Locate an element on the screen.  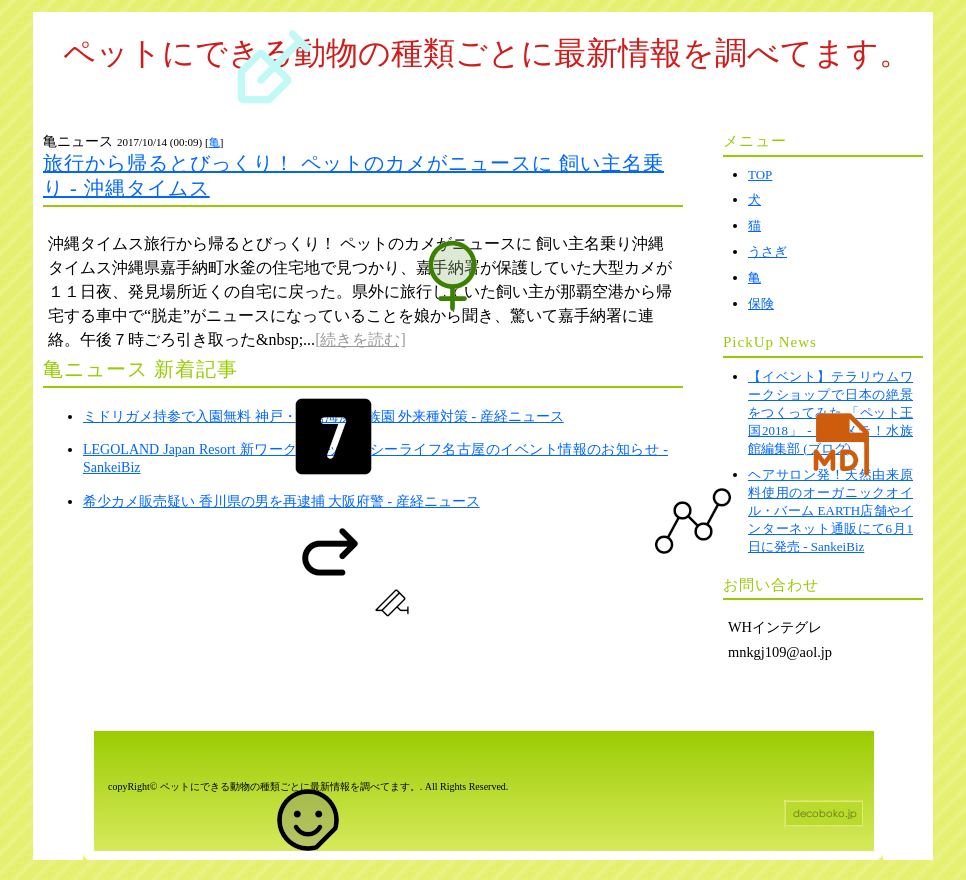
select or input the number seven is located at coordinates (333, 436).